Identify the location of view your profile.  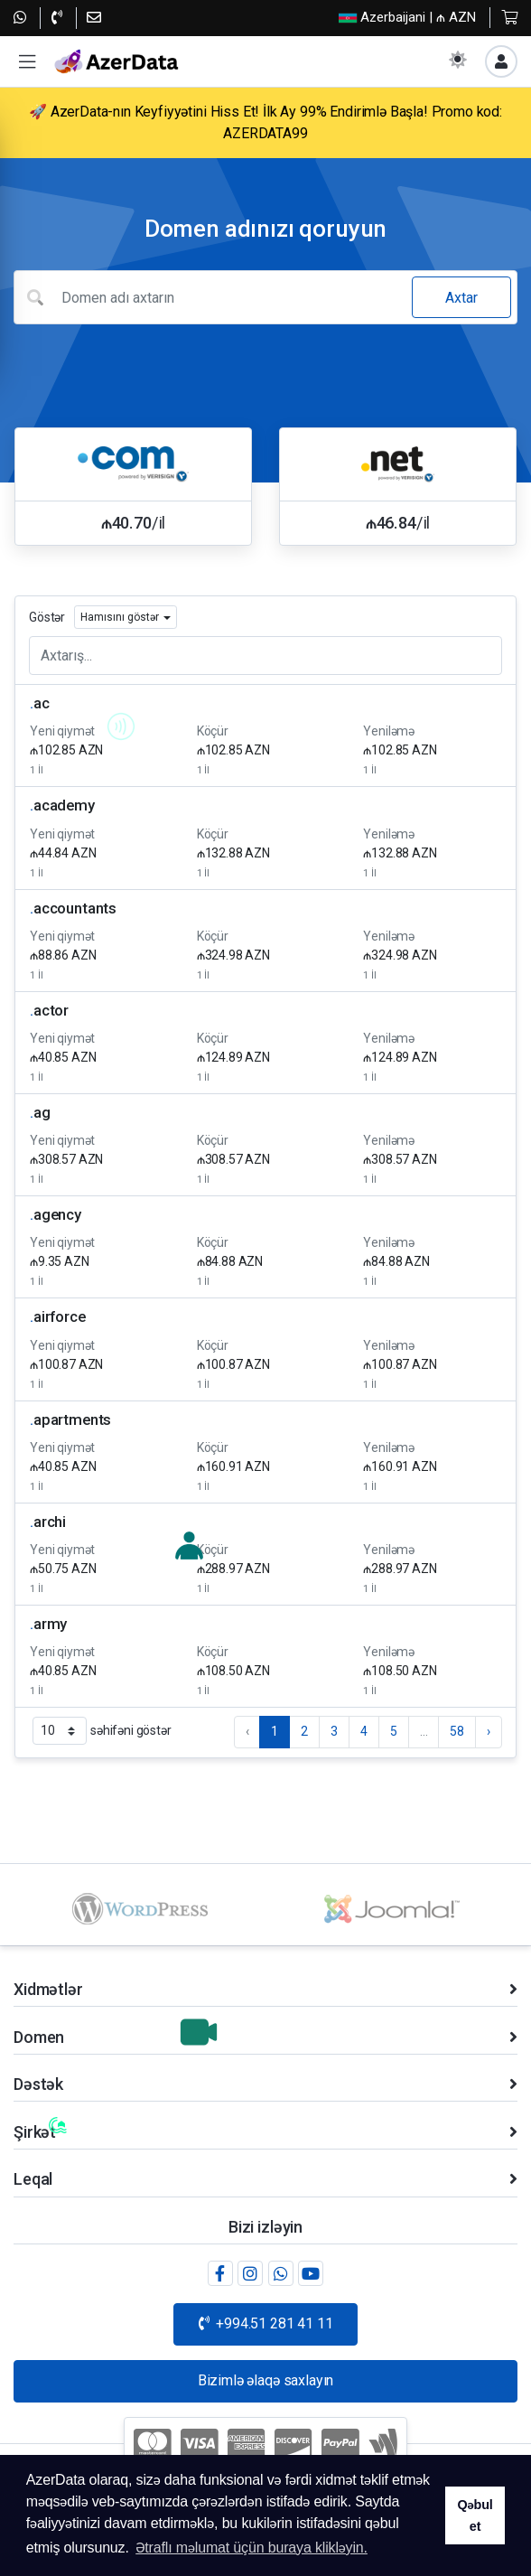
(189, 1545).